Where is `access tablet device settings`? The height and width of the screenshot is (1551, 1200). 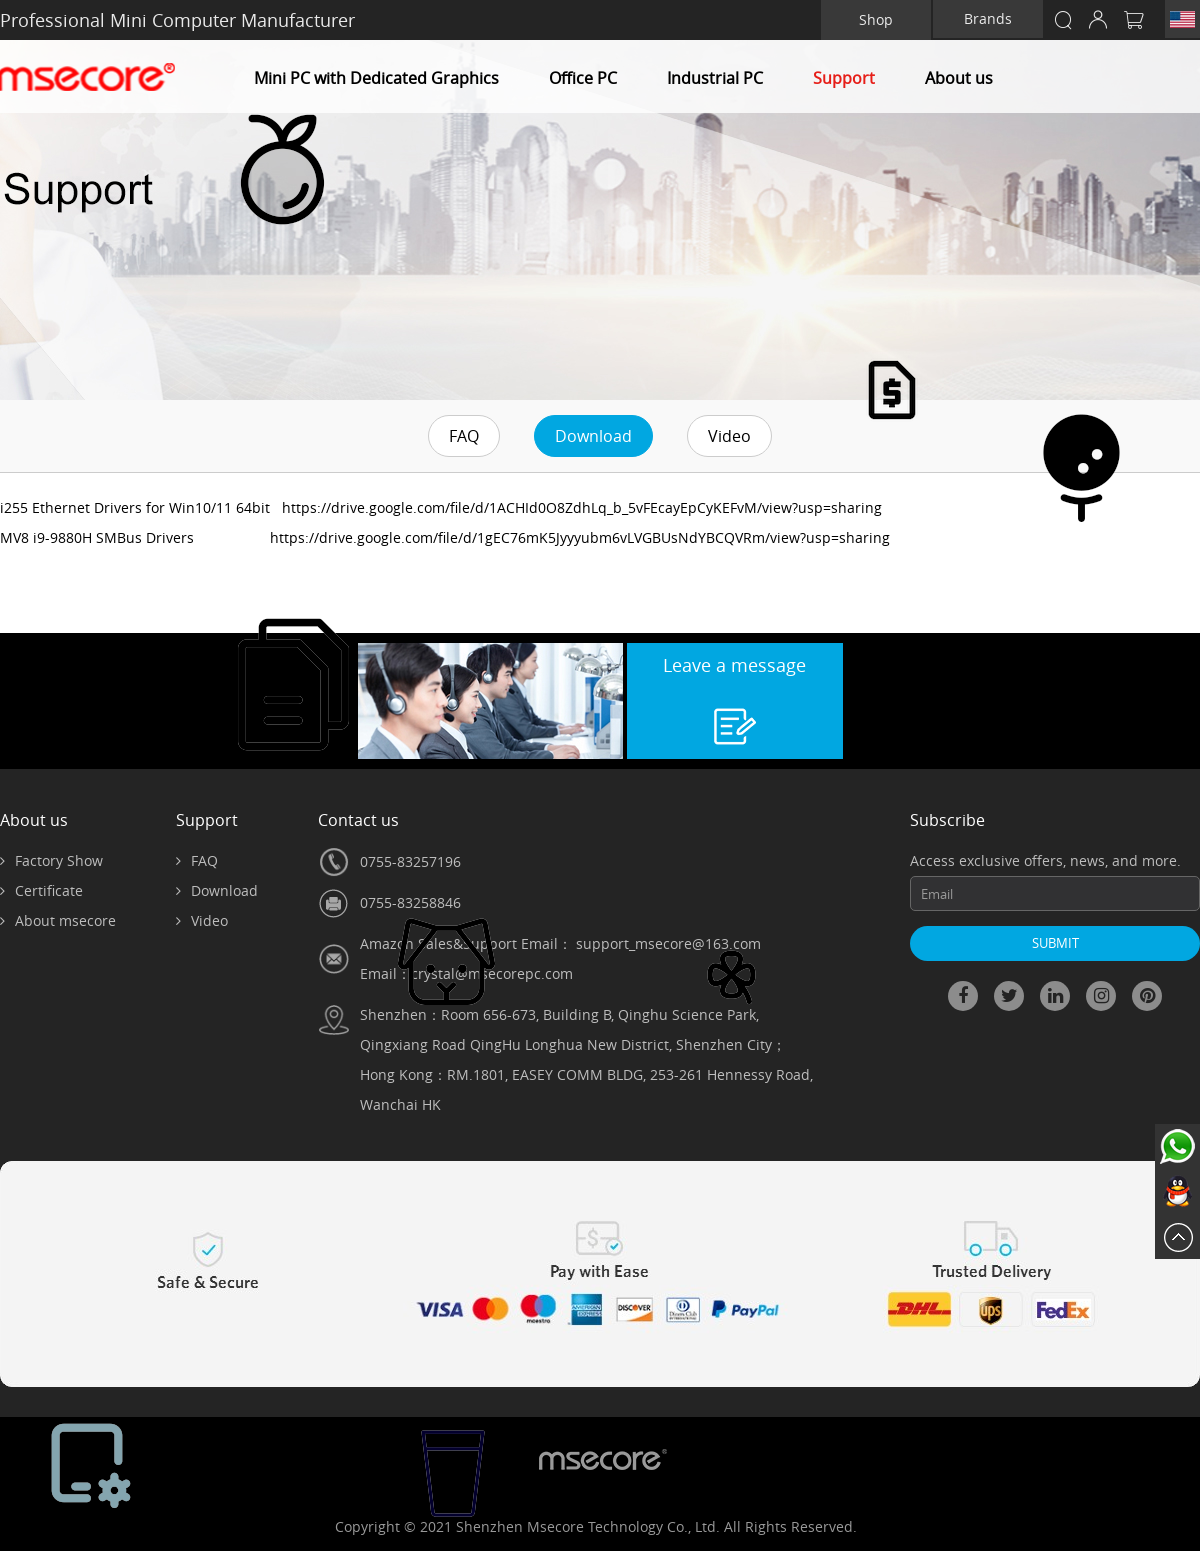
access tablet device settings is located at coordinates (87, 1463).